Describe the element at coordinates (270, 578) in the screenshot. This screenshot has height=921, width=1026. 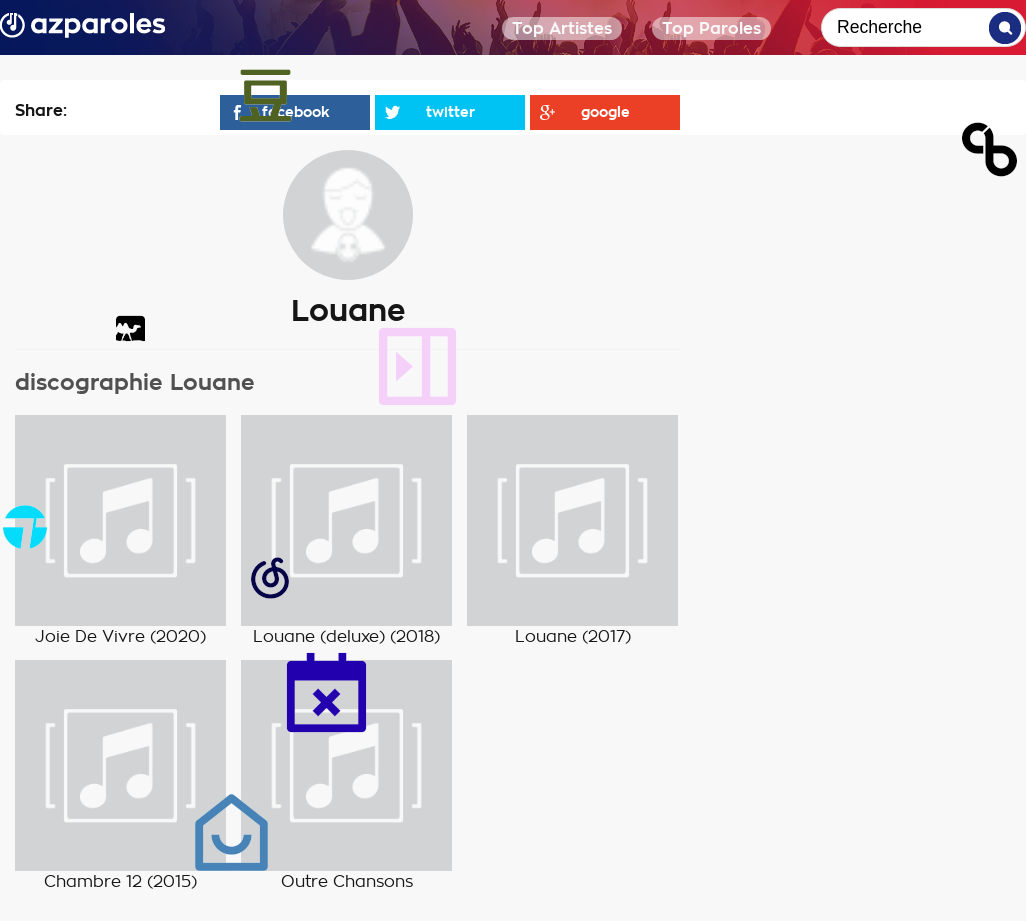
I see `open netease cloud music app` at that location.